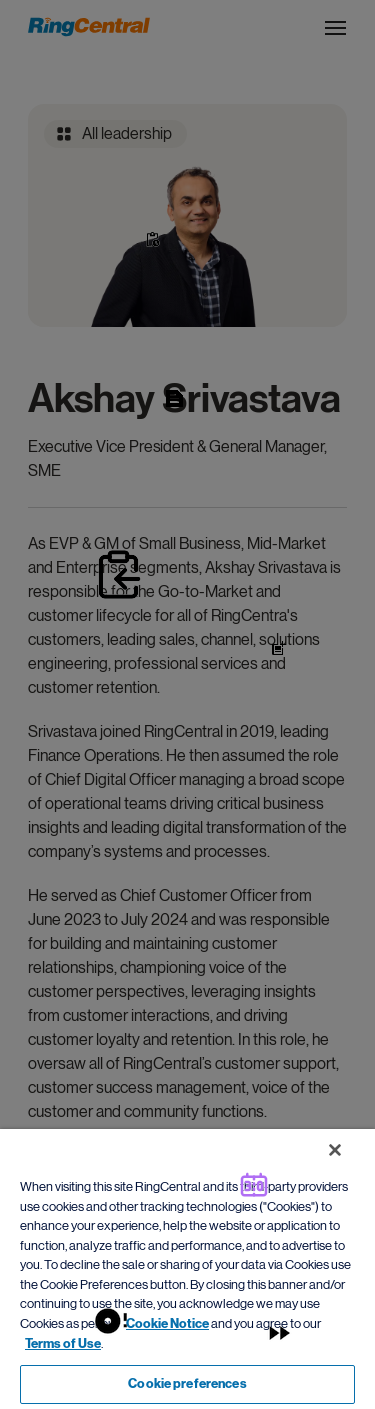 This screenshot has height=1409, width=375. What do you see at coordinates (278, 648) in the screenshot?
I see `create a new post or document` at bounding box center [278, 648].